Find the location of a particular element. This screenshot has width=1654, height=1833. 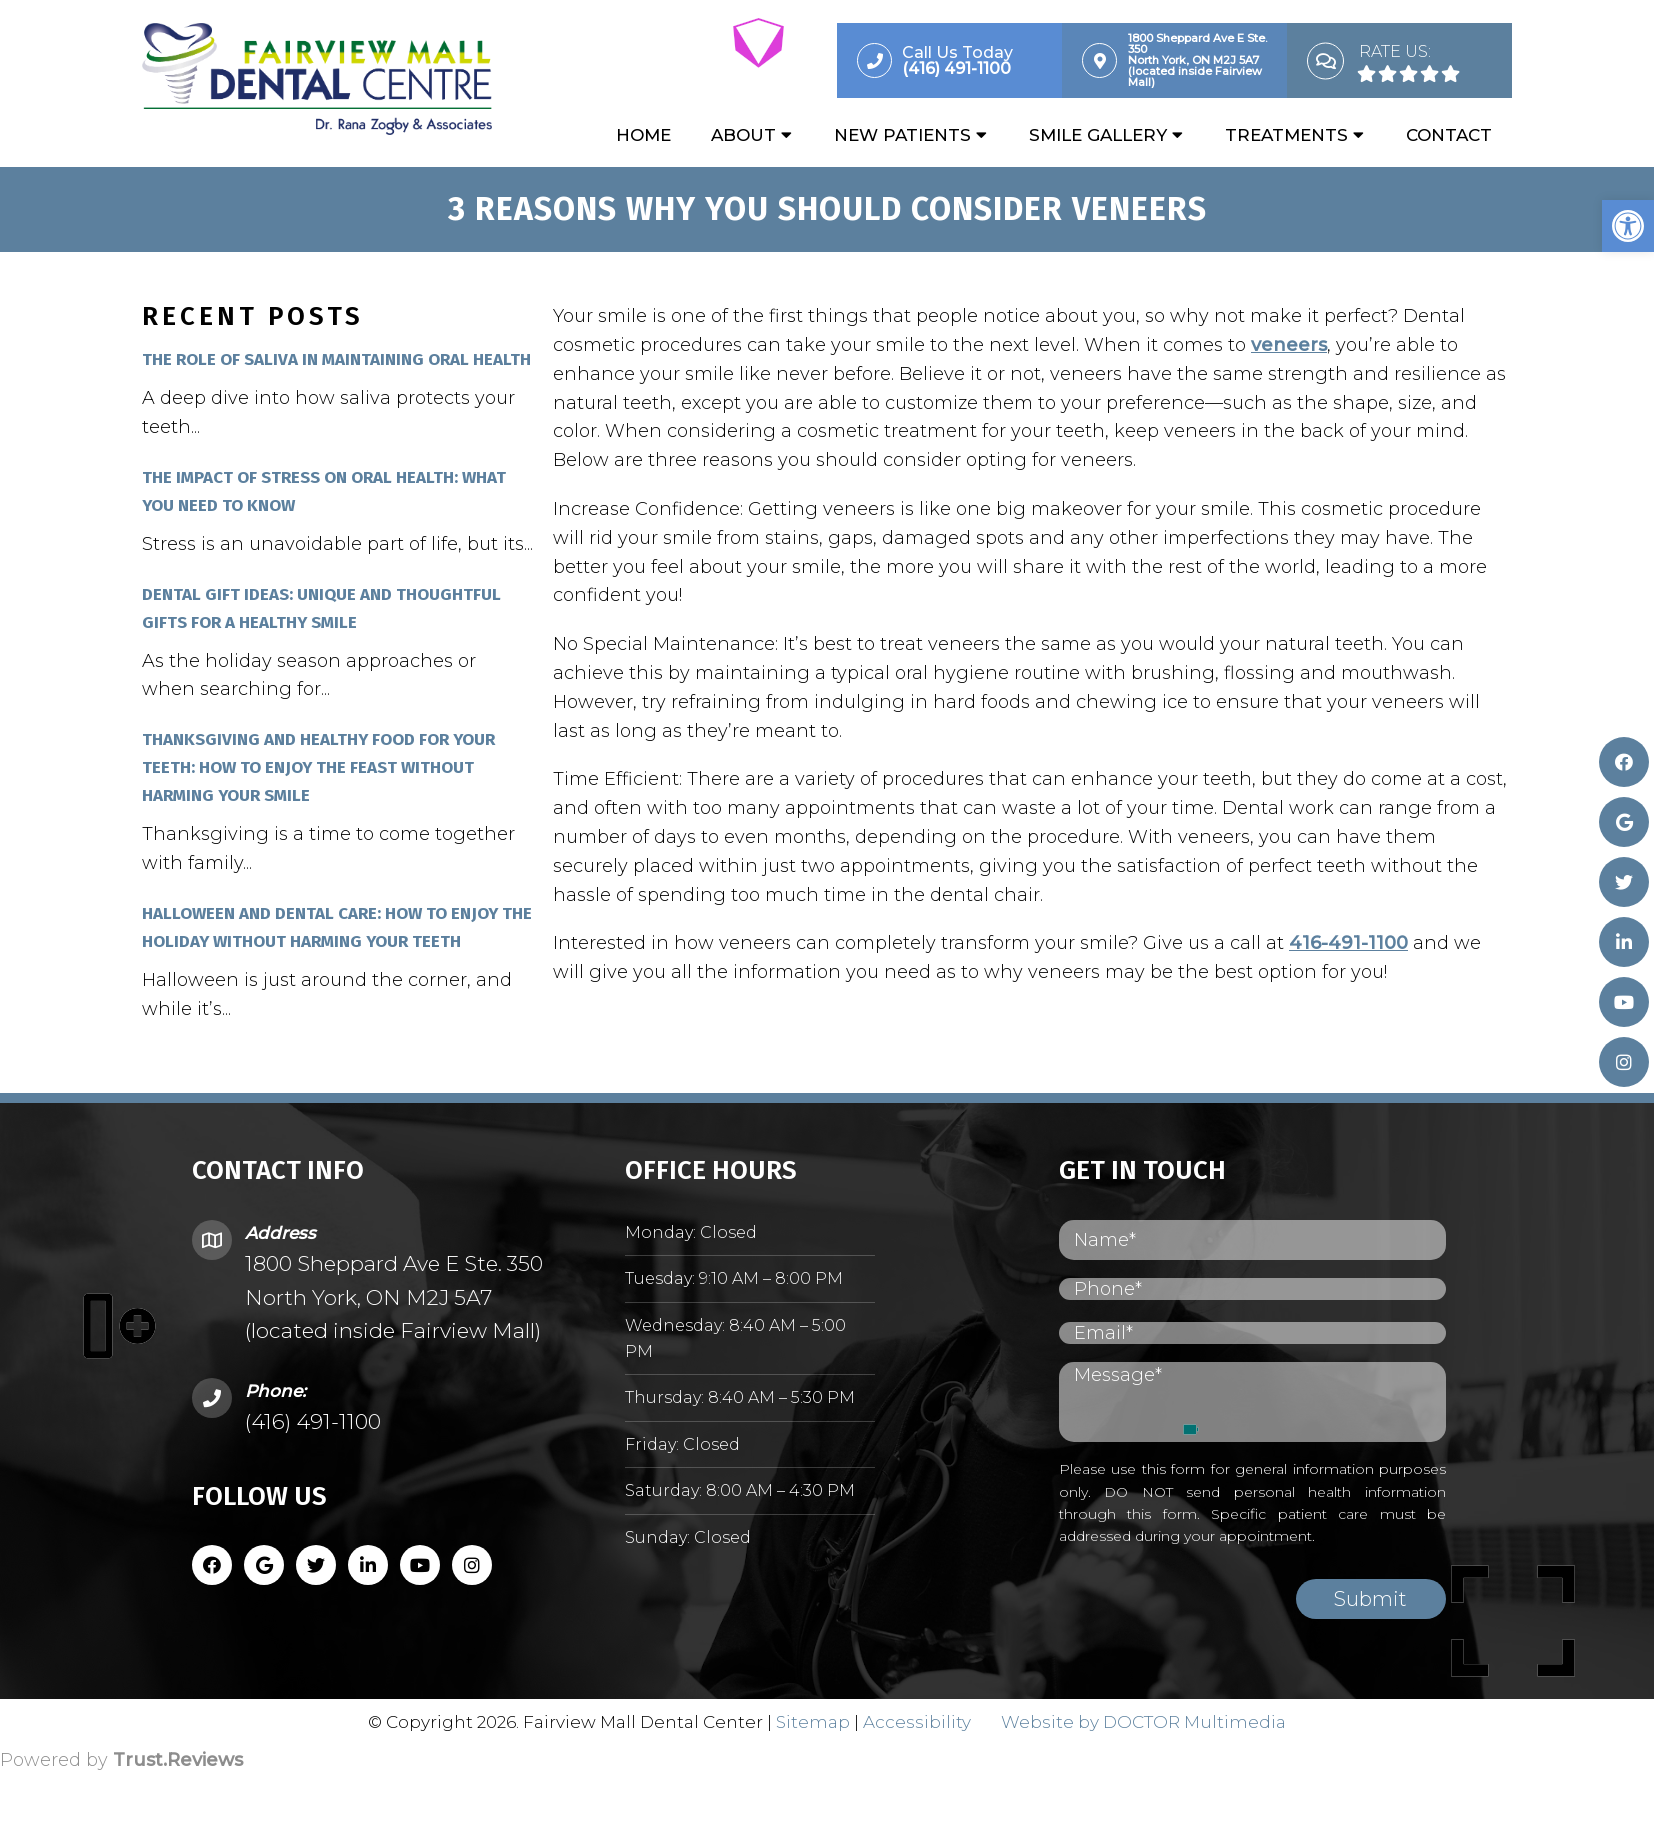

openbase logo is located at coordinates (758, 41).